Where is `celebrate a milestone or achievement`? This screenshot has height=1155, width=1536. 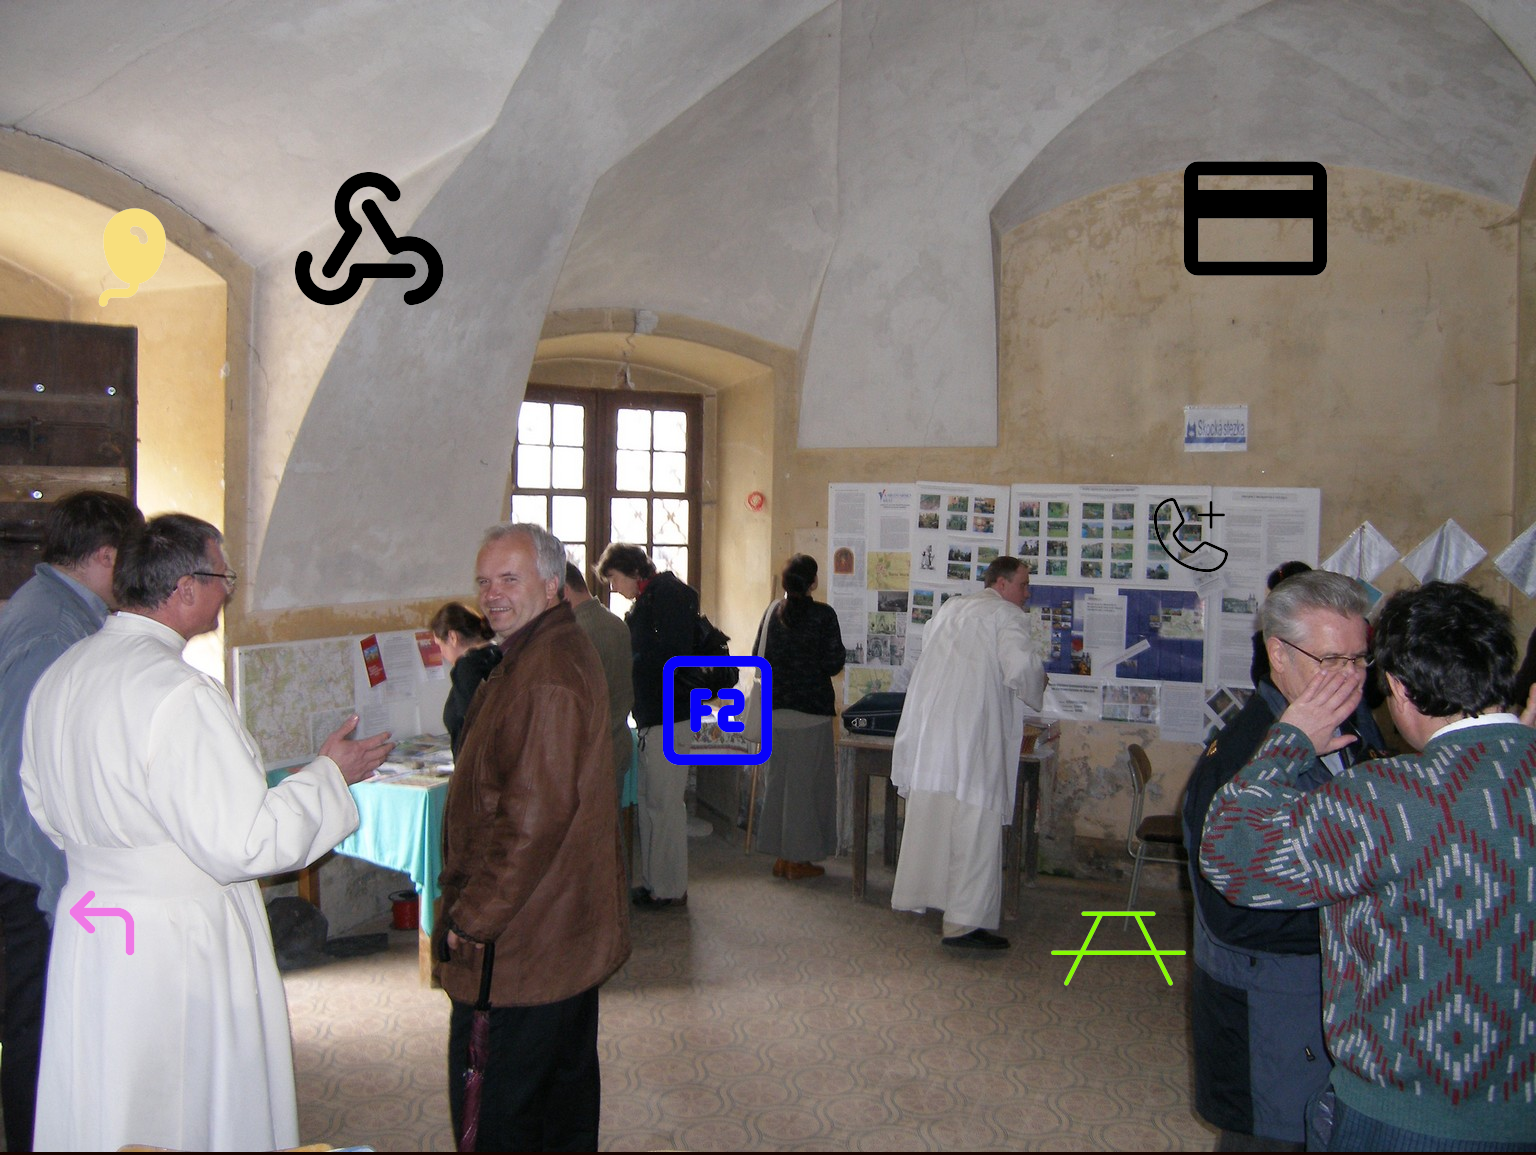
celebrate a milestone or achievement is located at coordinates (134, 257).